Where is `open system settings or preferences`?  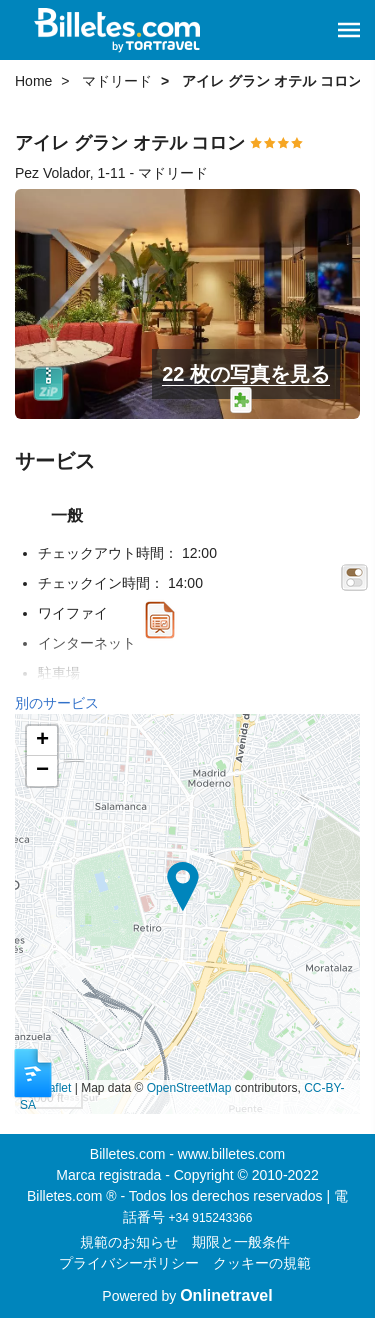
open system settings or preferences is located at coordinates (354, 577).